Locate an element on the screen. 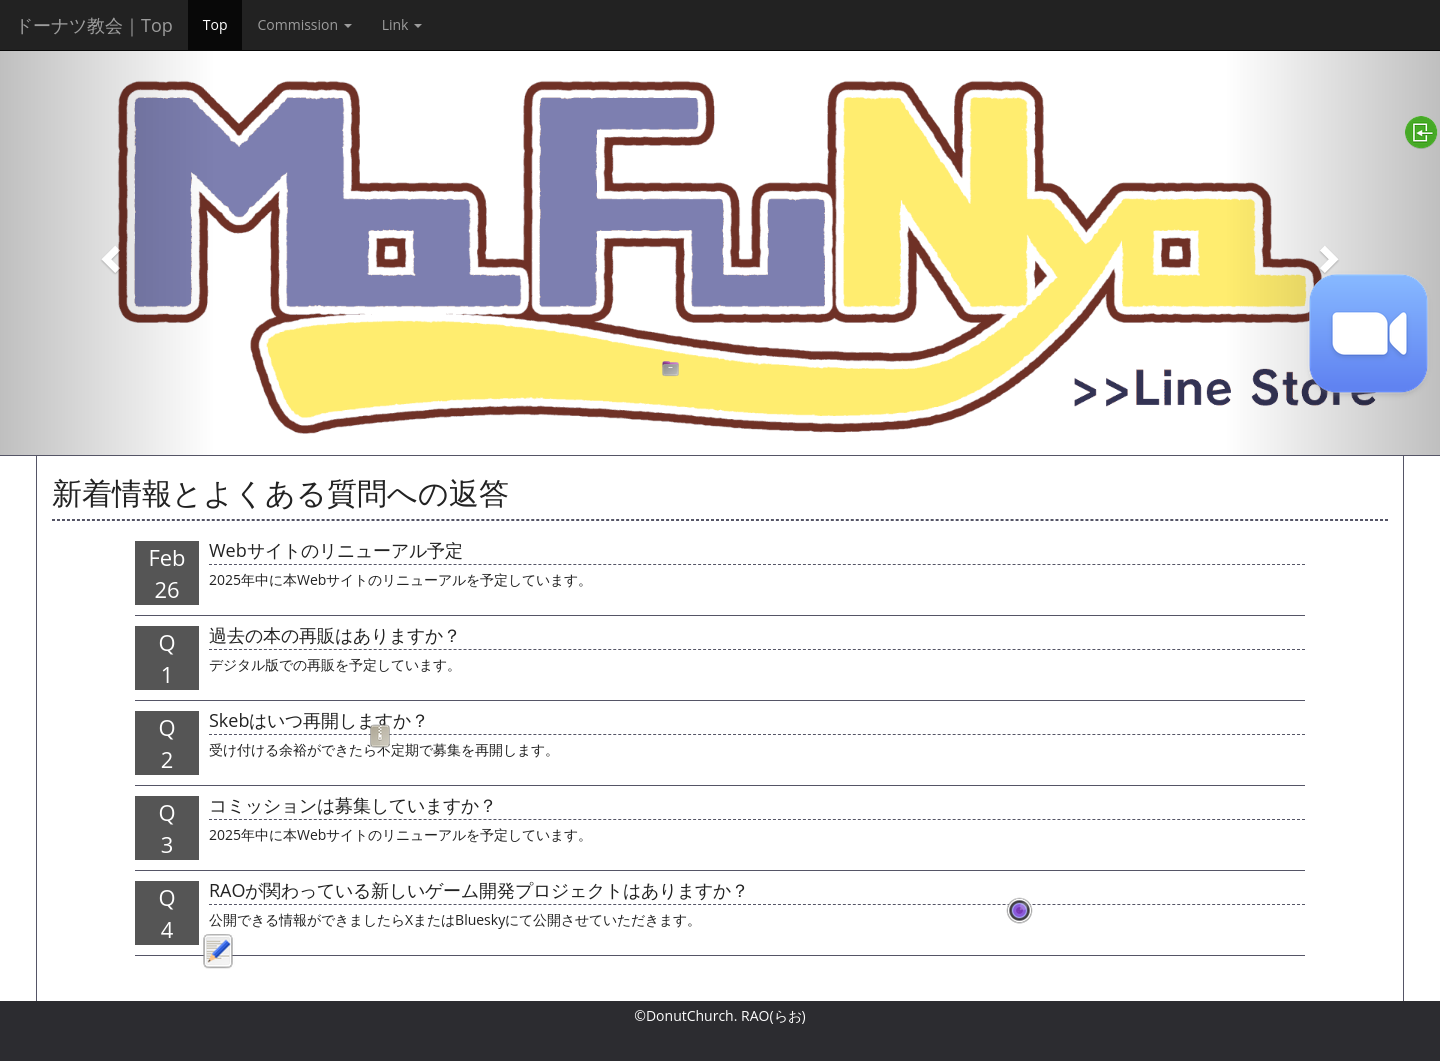 This screenshot has height=1061, width=1440. open the camera app is located at coordinates (1019, 910).